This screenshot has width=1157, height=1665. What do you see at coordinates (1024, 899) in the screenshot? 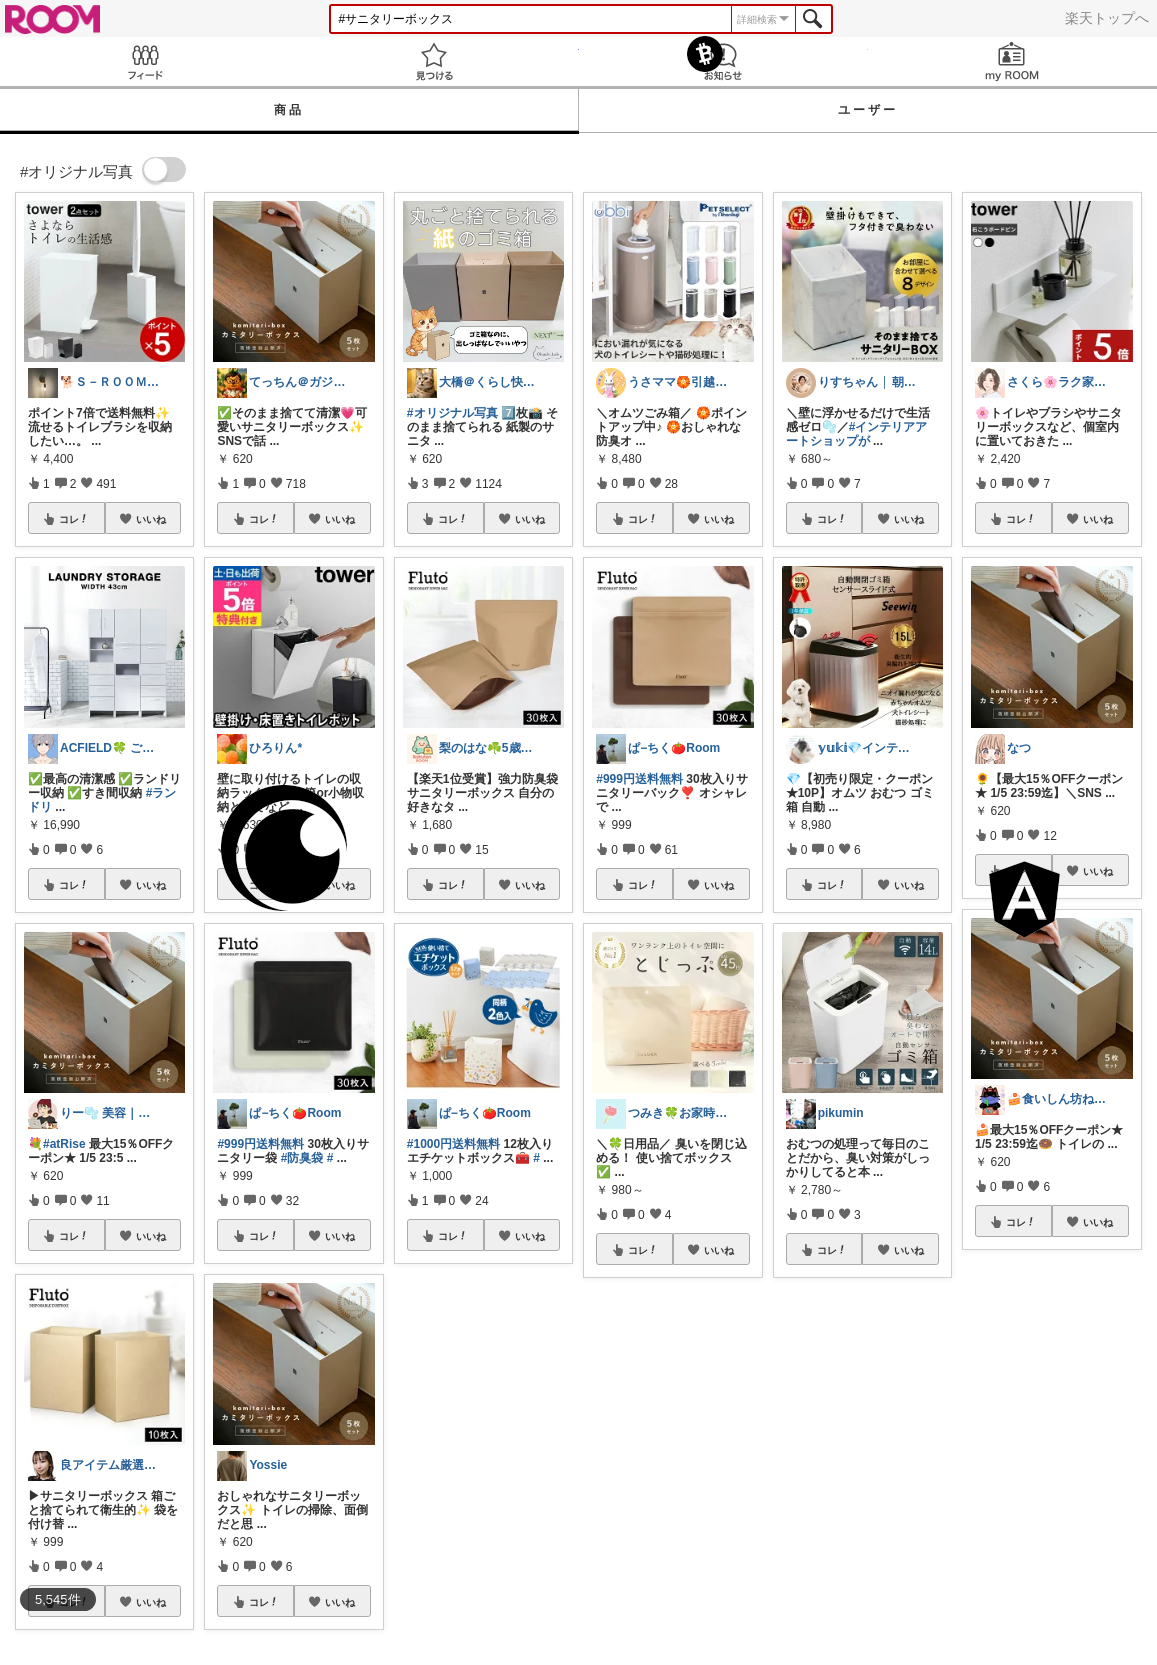
I see `angular framework logo` at bounding box center [1024, 899].